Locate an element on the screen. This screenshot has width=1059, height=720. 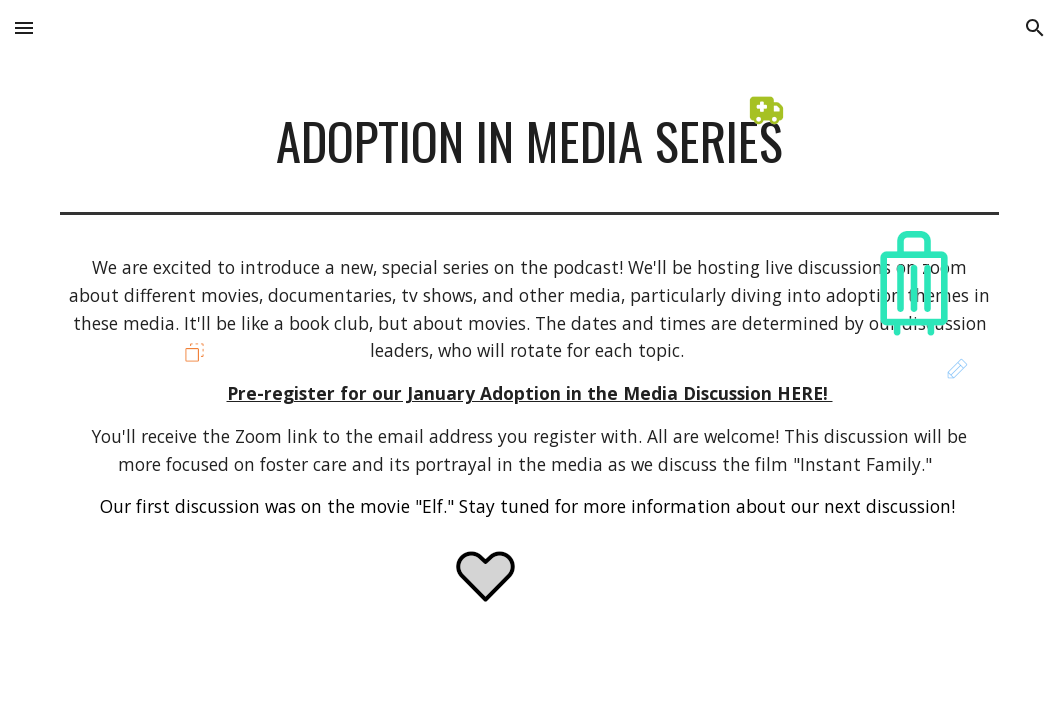
send selected element to background layer is located at coordinates (194, 352).